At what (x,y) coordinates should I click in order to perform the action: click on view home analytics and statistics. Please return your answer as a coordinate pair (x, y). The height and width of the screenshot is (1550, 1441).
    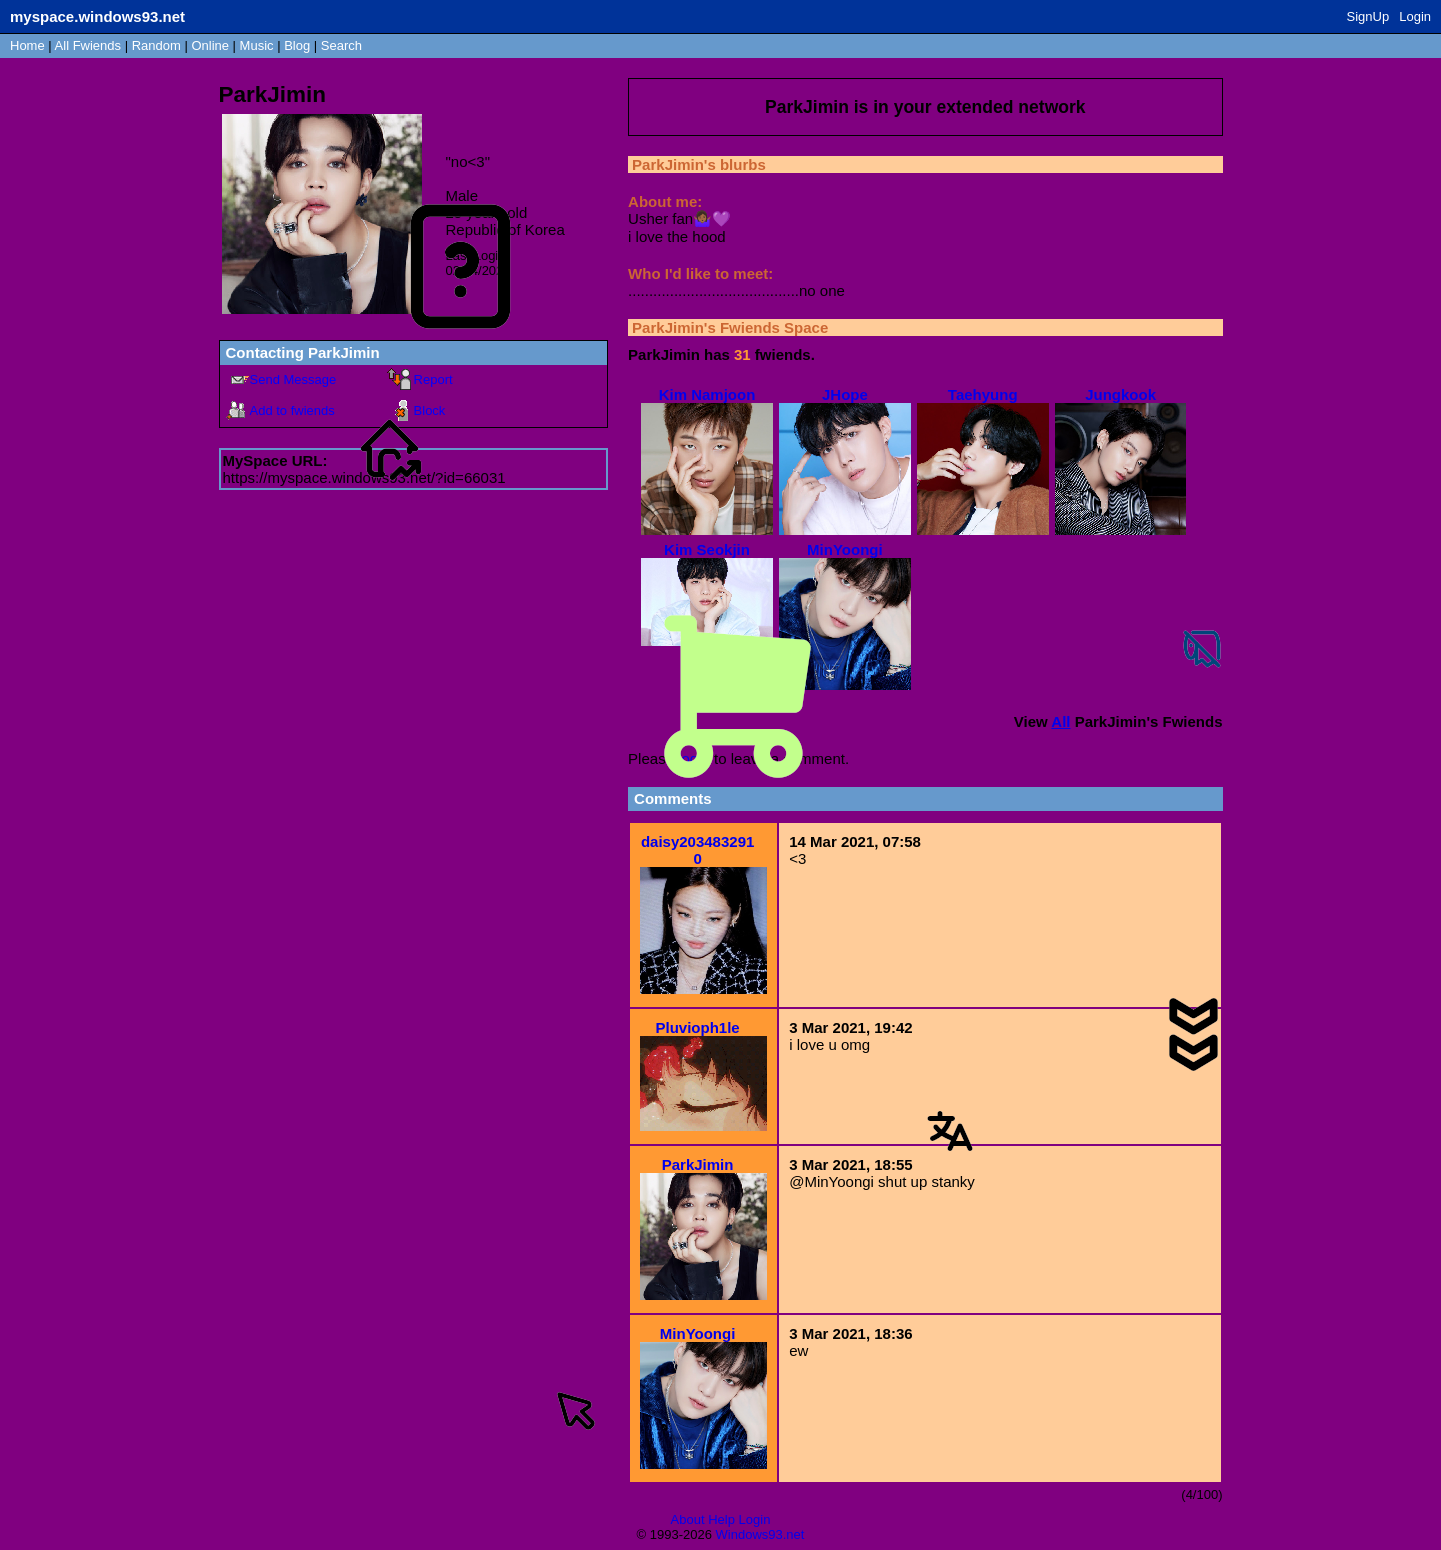
    Looking at the image, I should click on (389, 448).